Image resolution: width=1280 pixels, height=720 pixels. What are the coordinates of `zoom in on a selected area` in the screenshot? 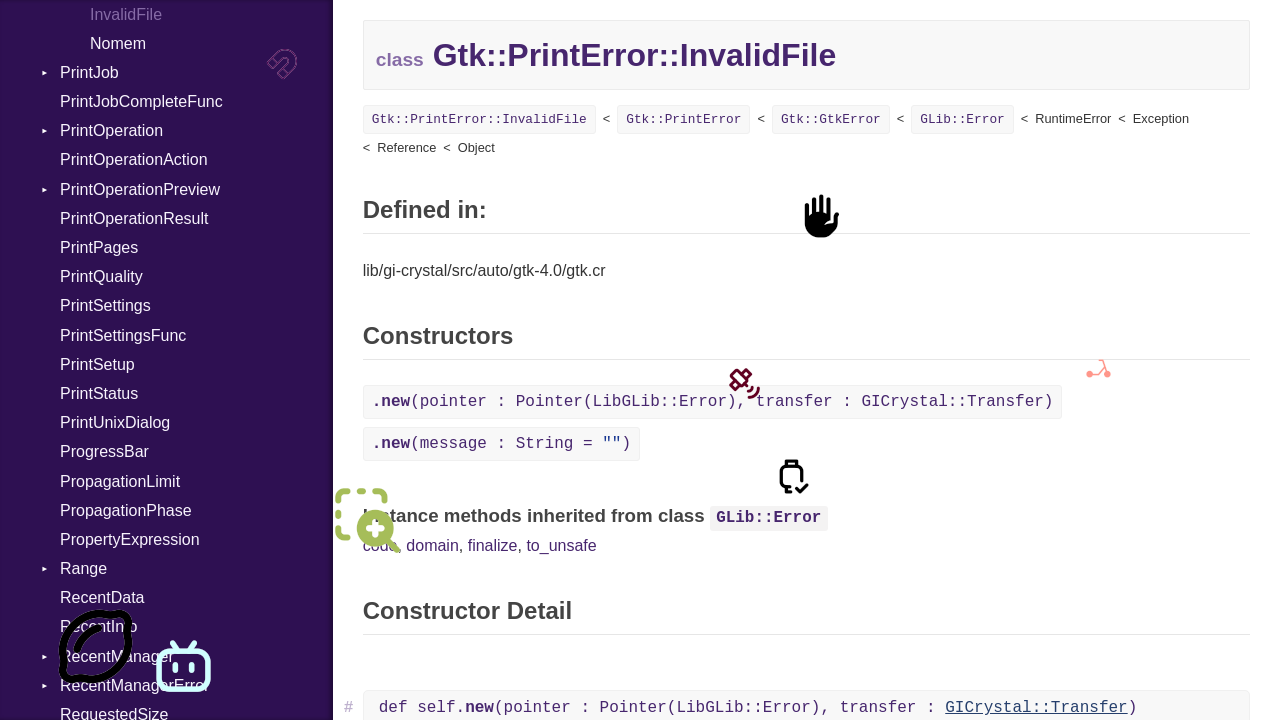 It's located at (366, 519).